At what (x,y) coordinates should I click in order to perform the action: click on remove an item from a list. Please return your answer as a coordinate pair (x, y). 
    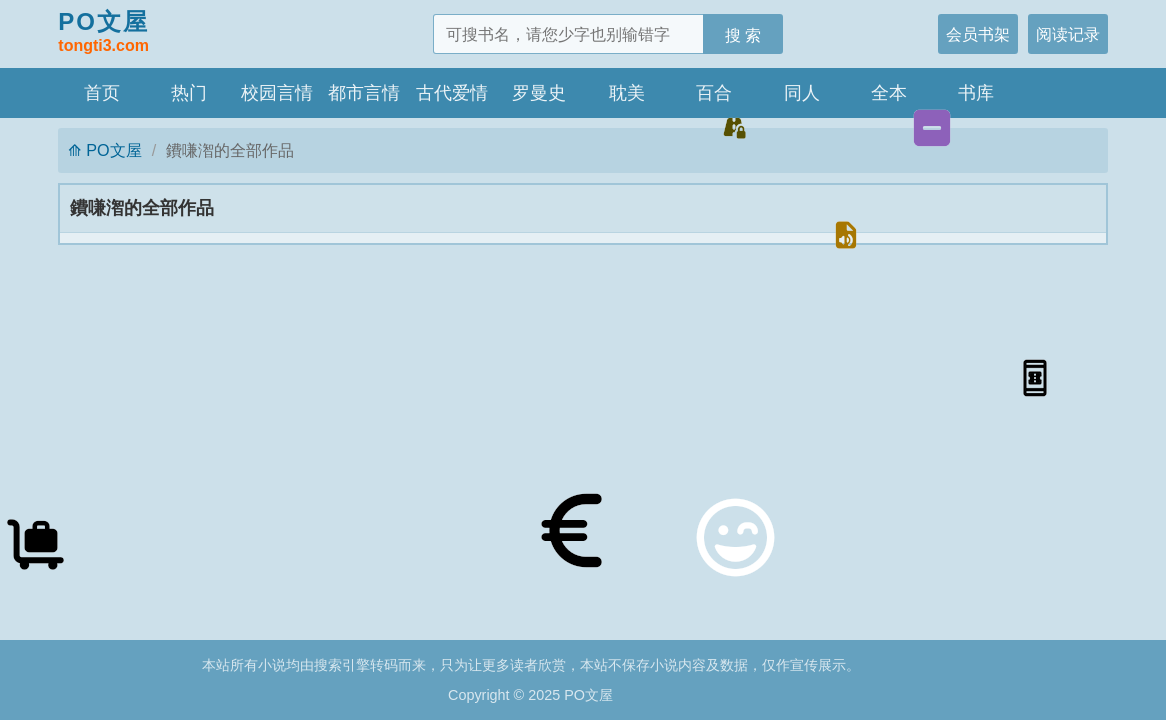
    Looking at the image, I should click on (932, 128).